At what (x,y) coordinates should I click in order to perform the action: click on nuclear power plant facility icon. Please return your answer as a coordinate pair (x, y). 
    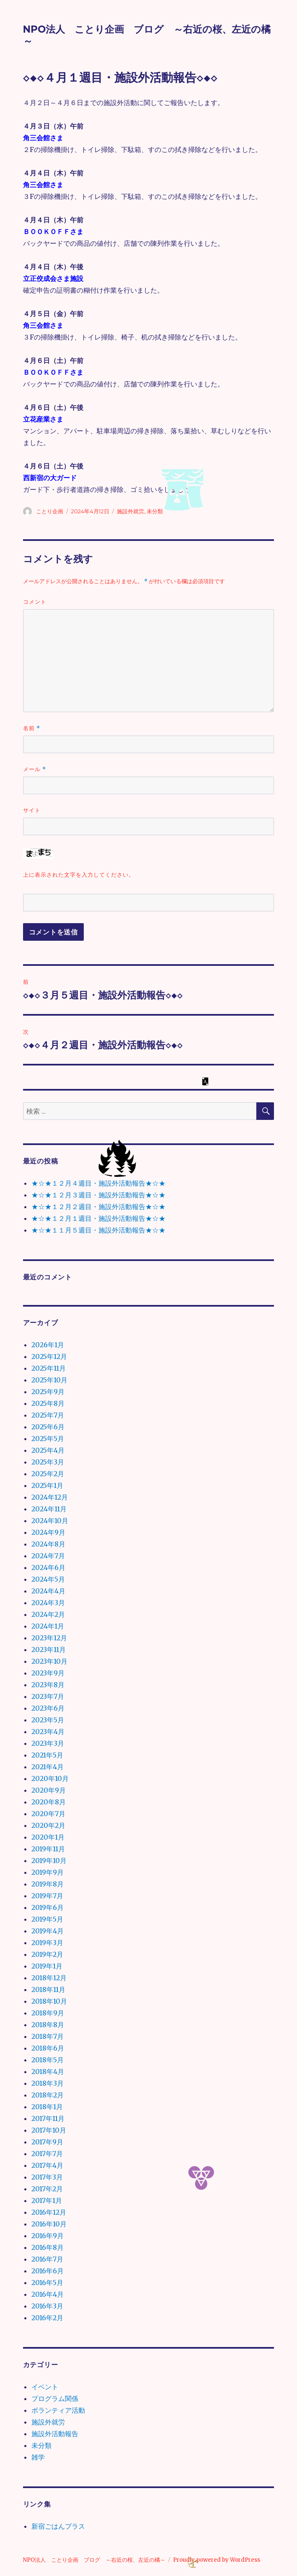
    Looking at the image, I should click on (183, 490).